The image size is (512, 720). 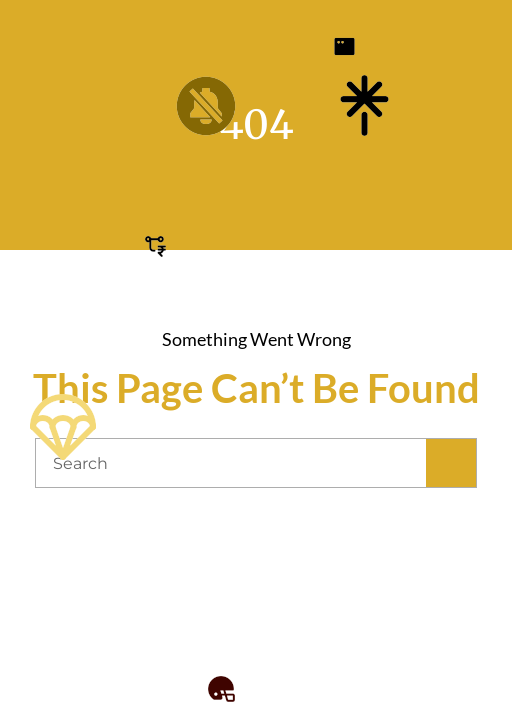 What do you see at coordinates (221, 689) in the screenshot?
I see `access football or sports content` at bounding box center [221, 689].